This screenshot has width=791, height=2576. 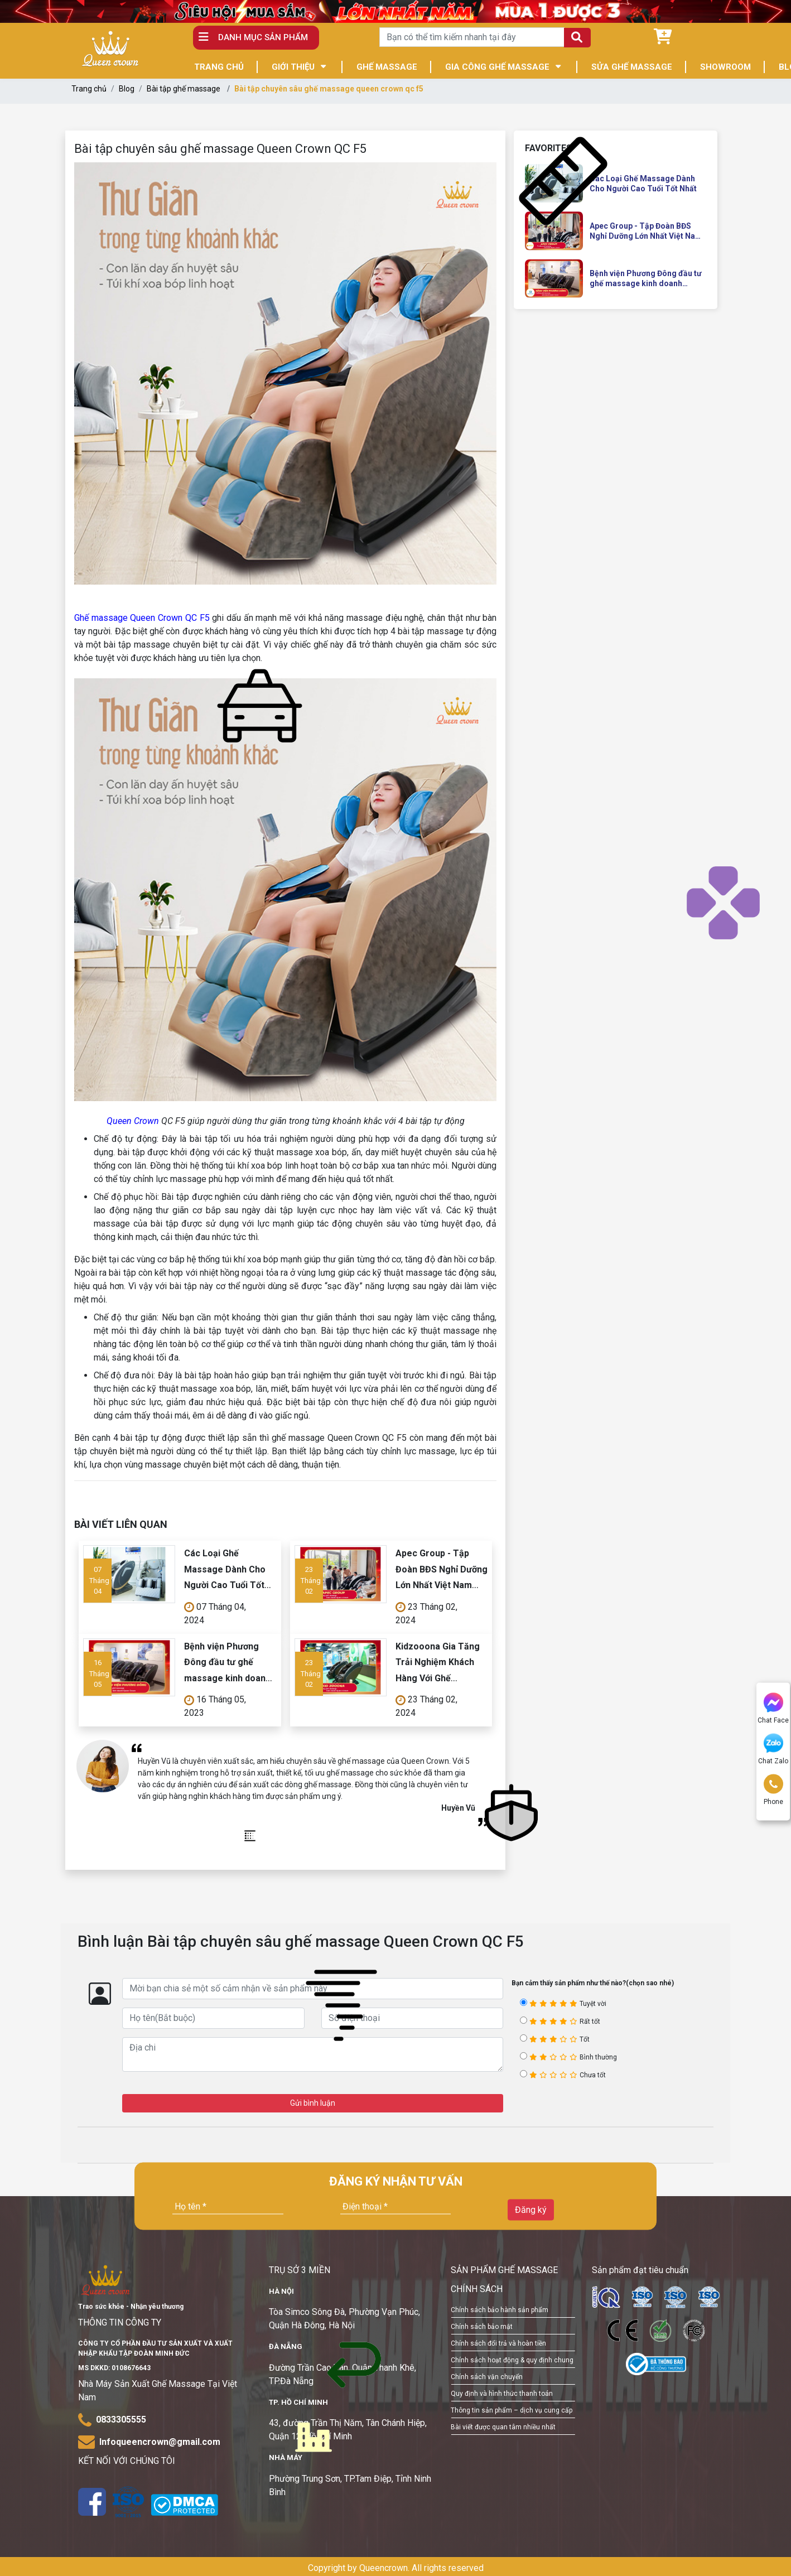 What do you see at coordinates (354, 2363) in the screenshot?
I see `undo or go back to previous state` at bounding box center [354, 2363].